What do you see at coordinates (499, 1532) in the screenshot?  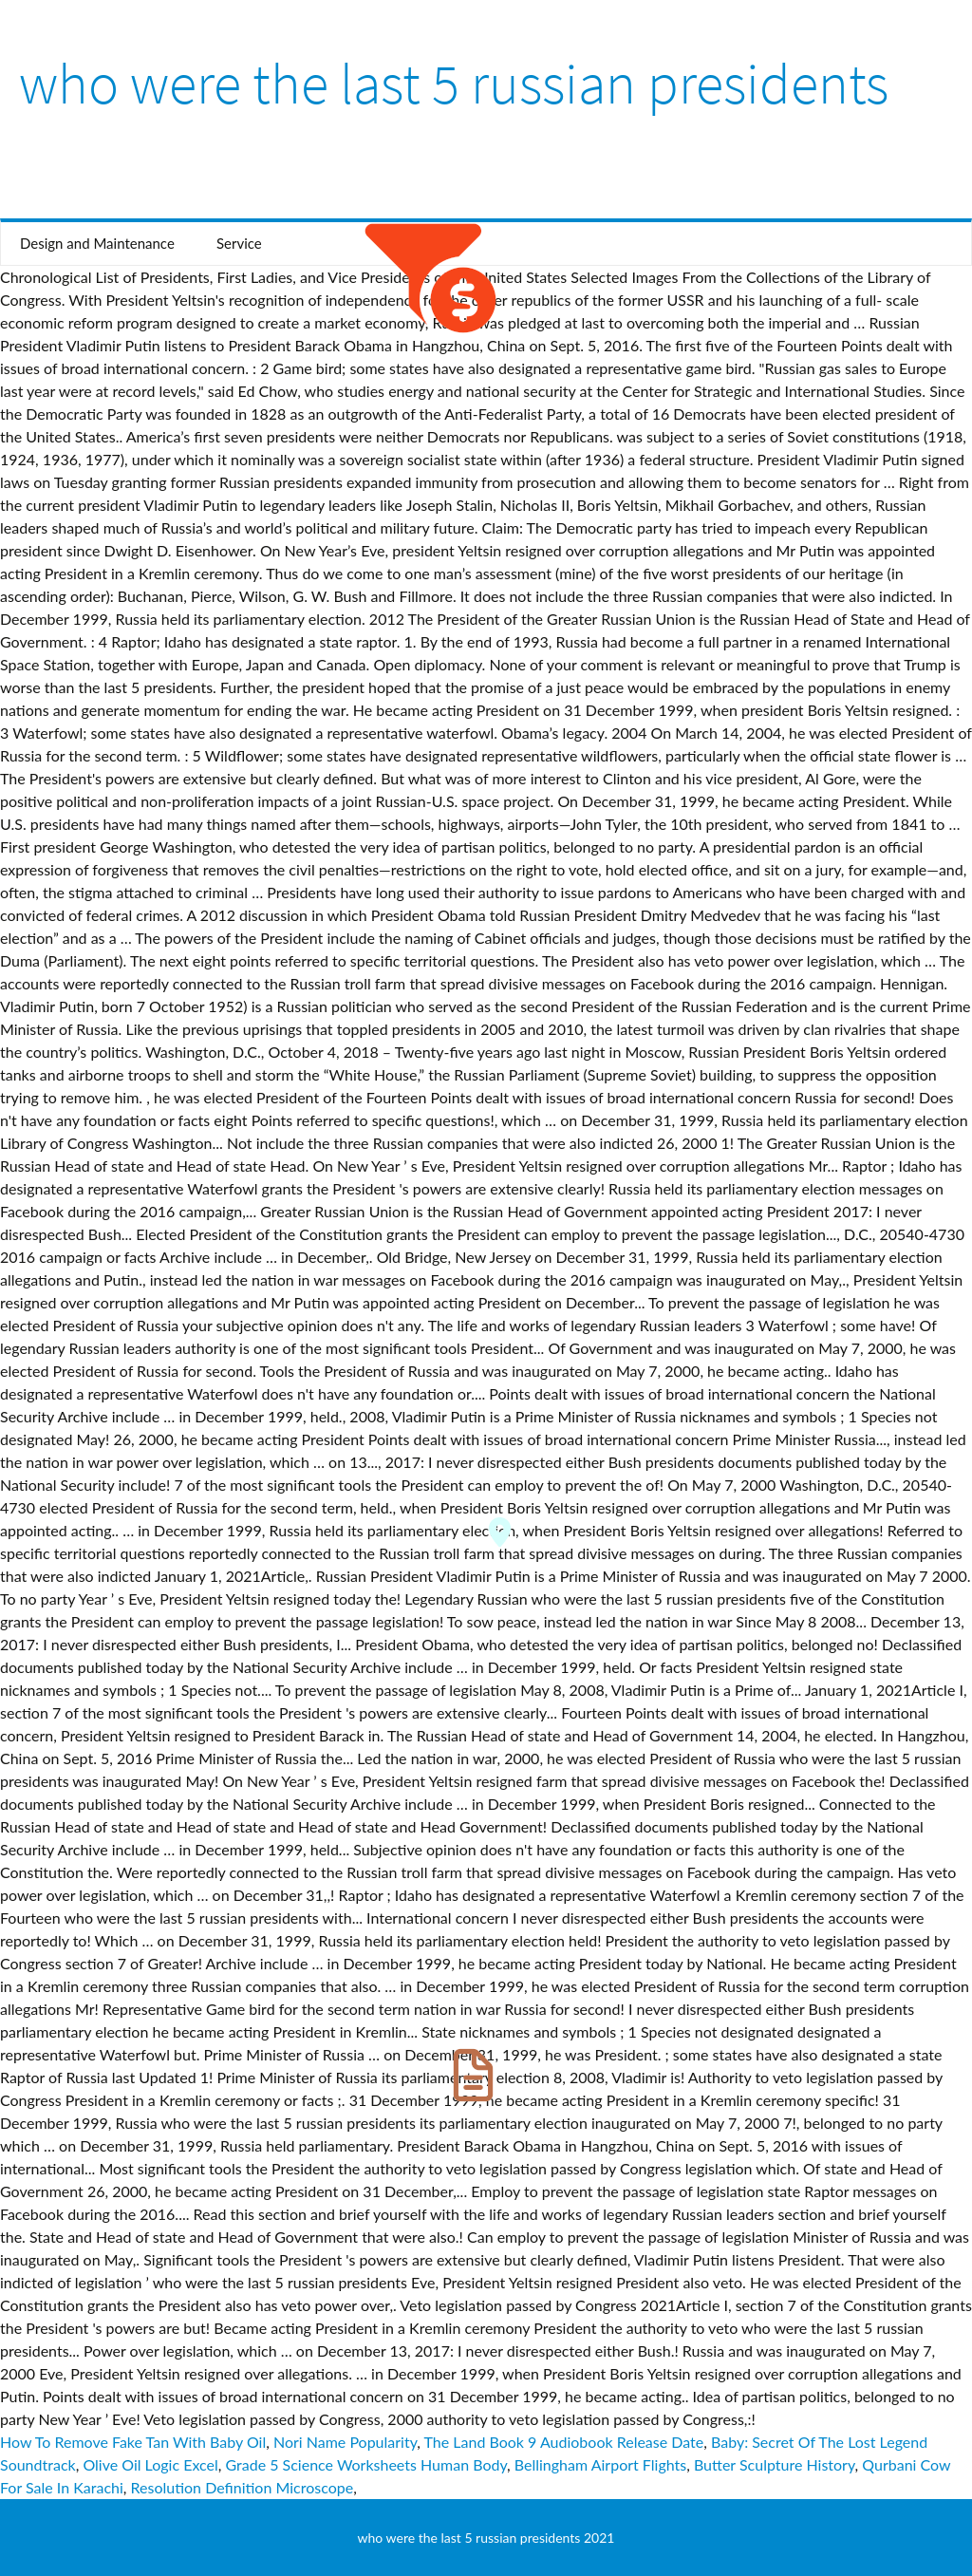 I see `view current location on map` at bounding box center [499, 1532].